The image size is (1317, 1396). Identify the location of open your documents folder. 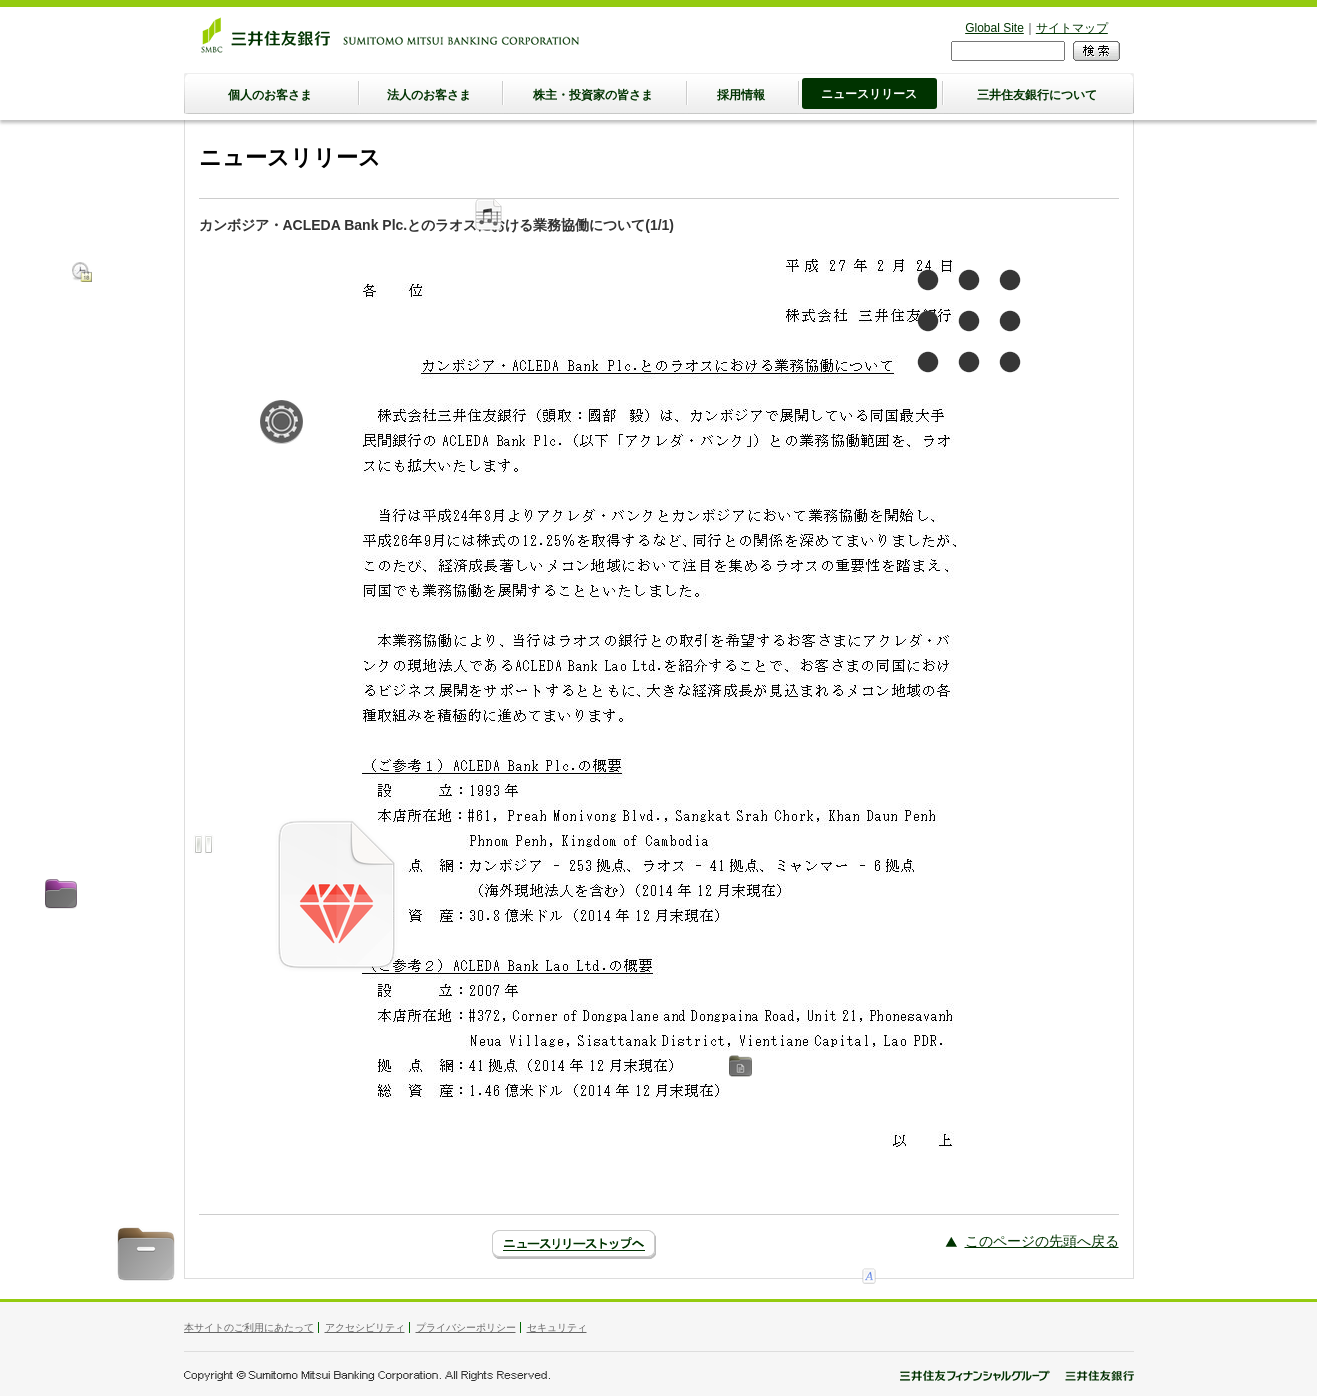
(740, 1065).